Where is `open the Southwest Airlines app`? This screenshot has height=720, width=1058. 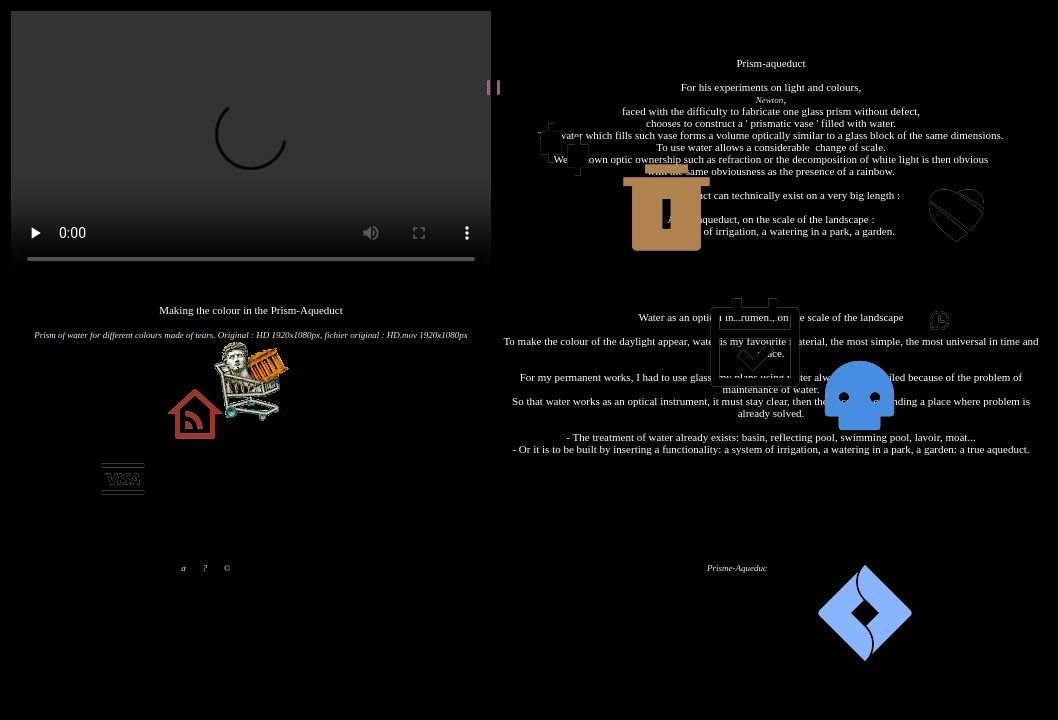 open the Southwest Airlines app is located at coordinates (956, 215).